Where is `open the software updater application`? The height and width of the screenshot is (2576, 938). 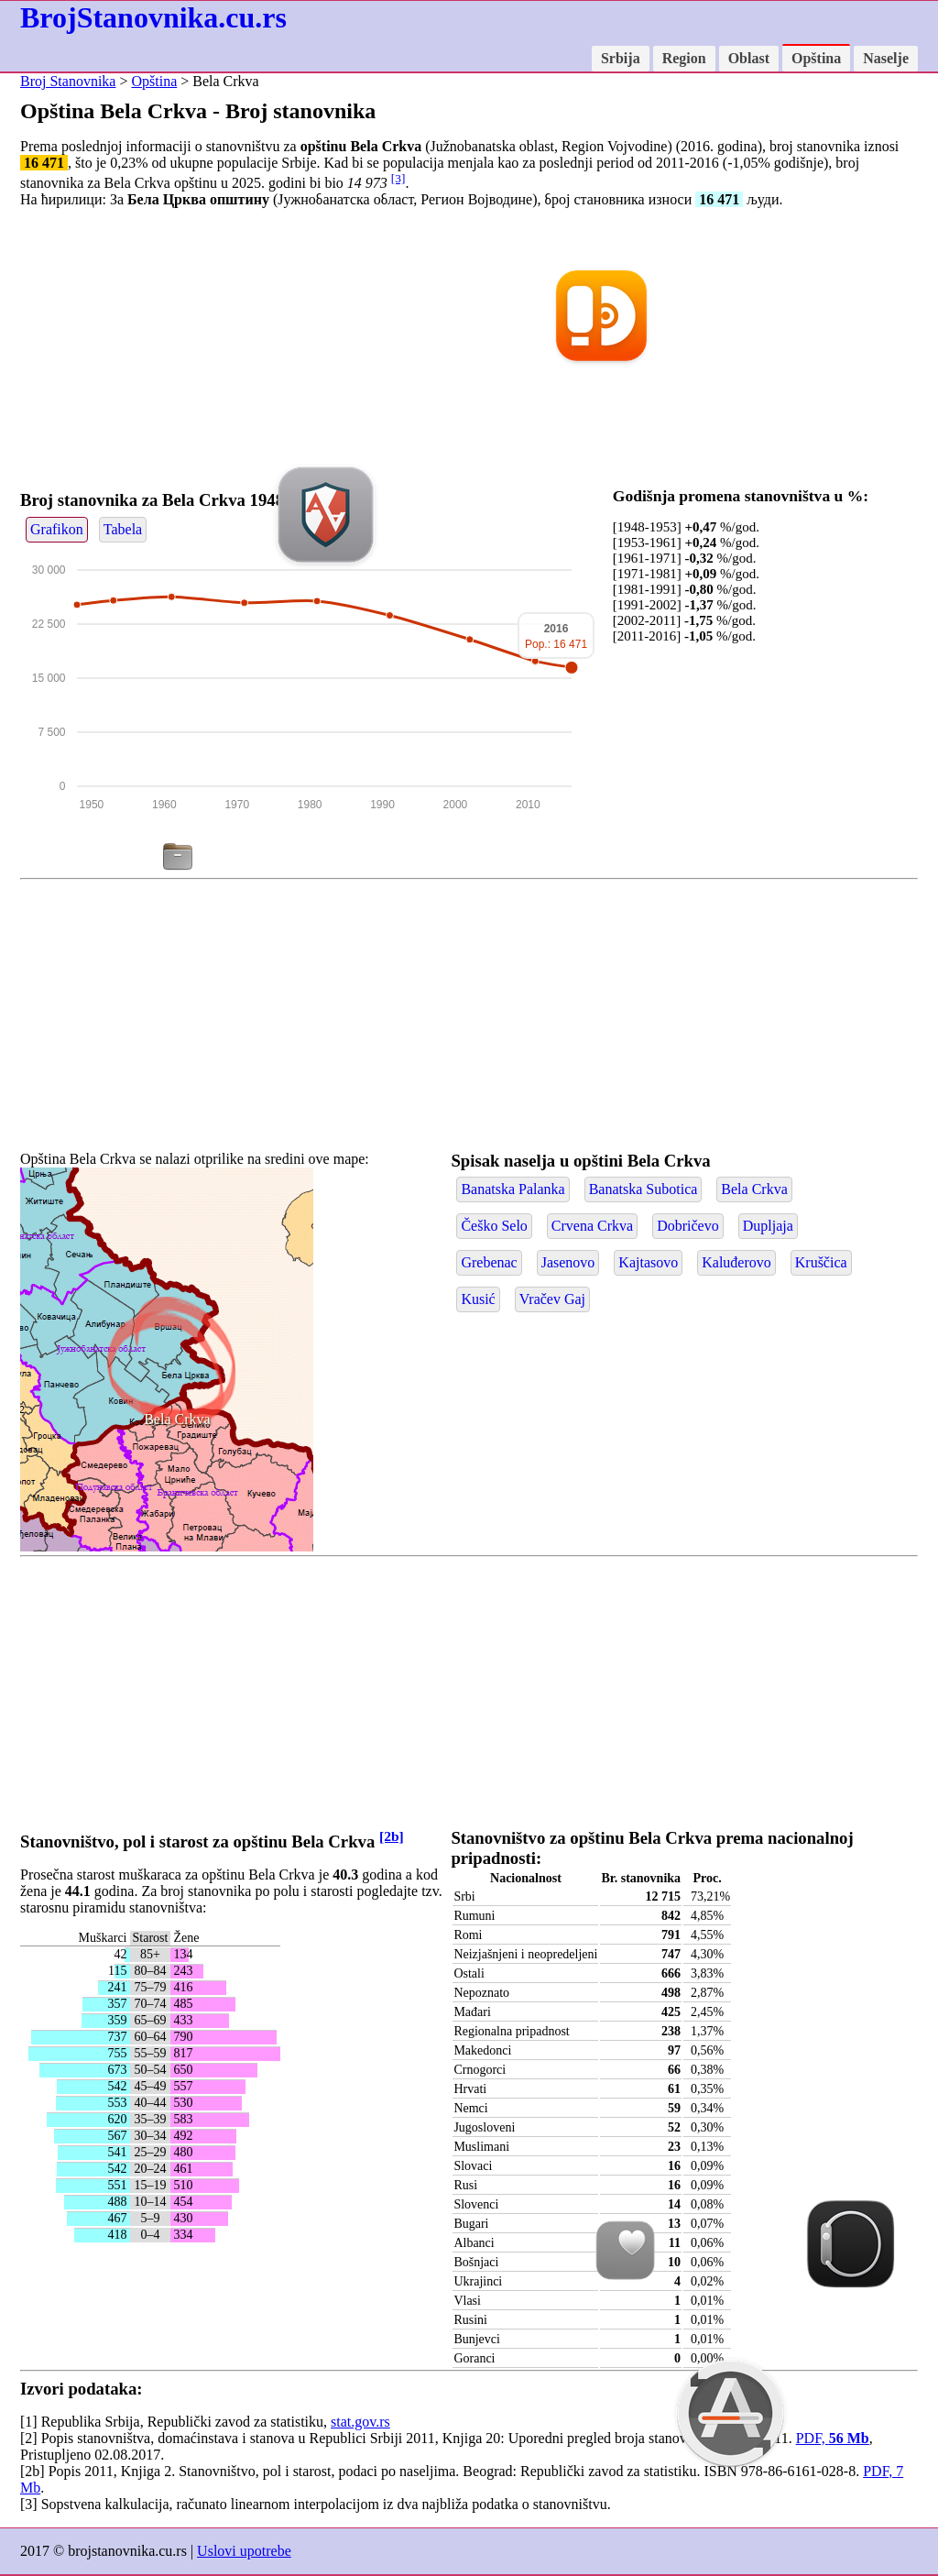
open the software updater application is located at coordinates (730, 2413).